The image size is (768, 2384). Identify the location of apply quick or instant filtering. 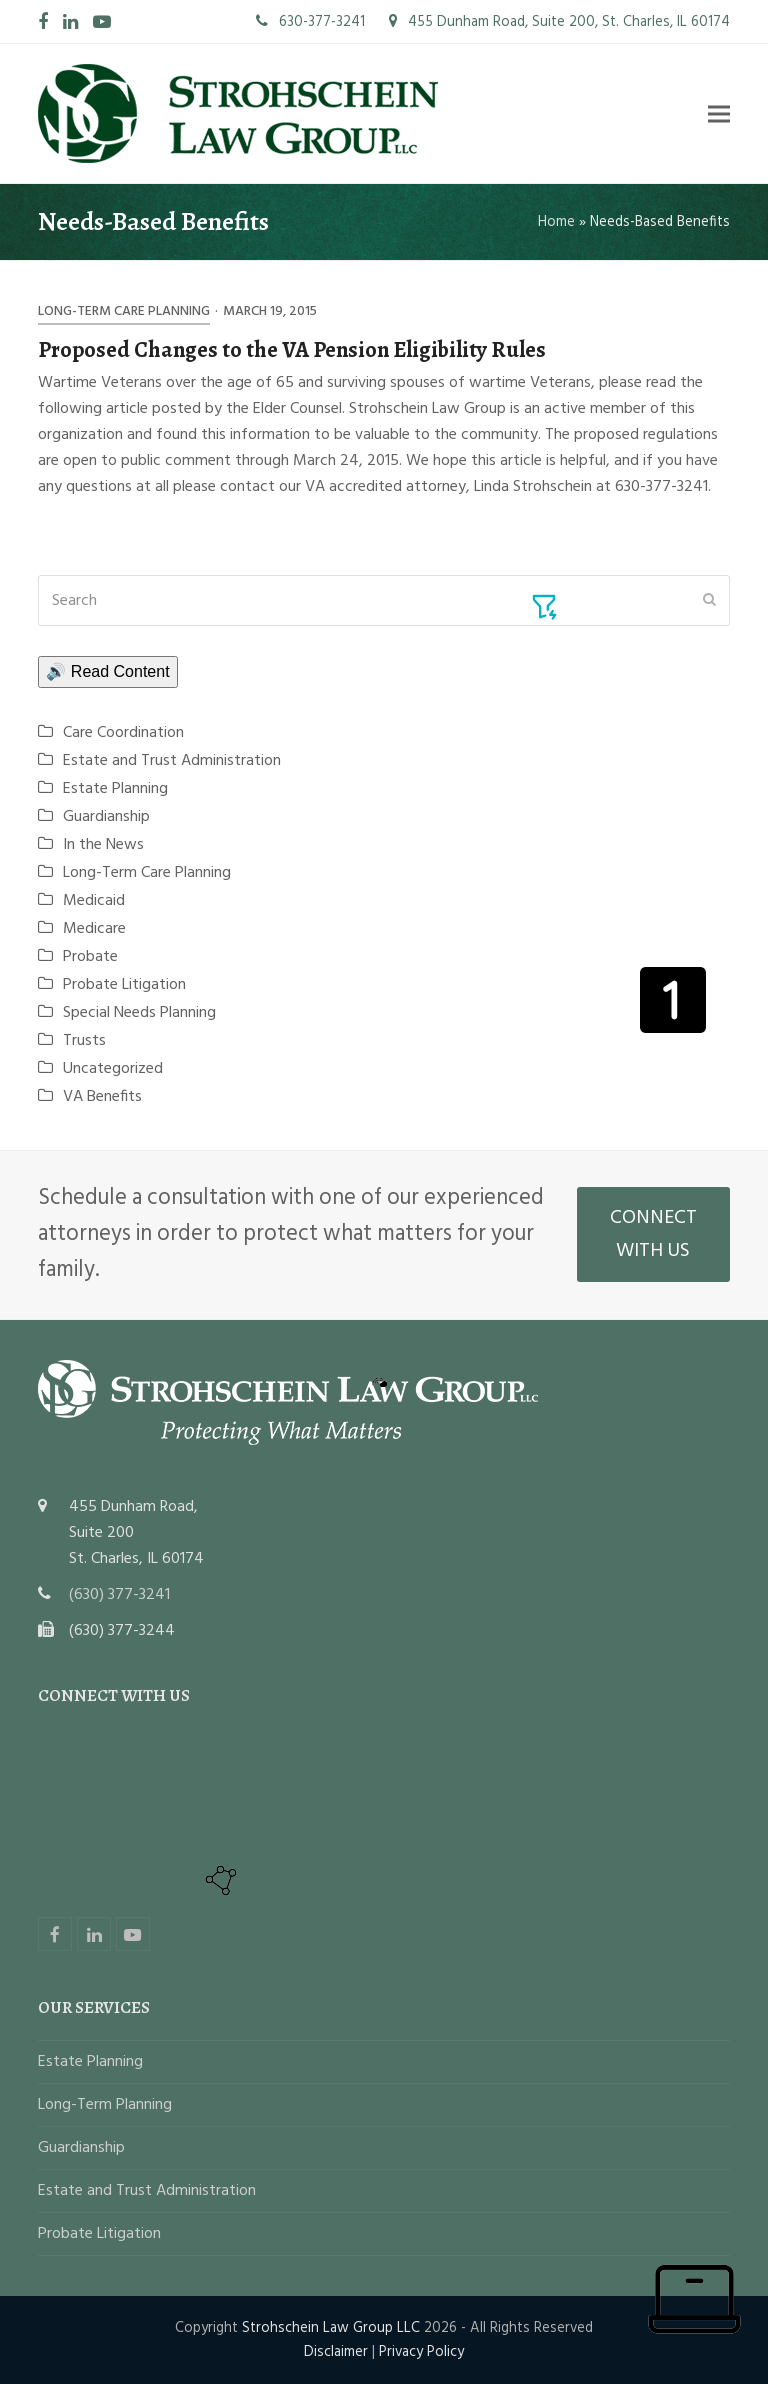
(544, 606).